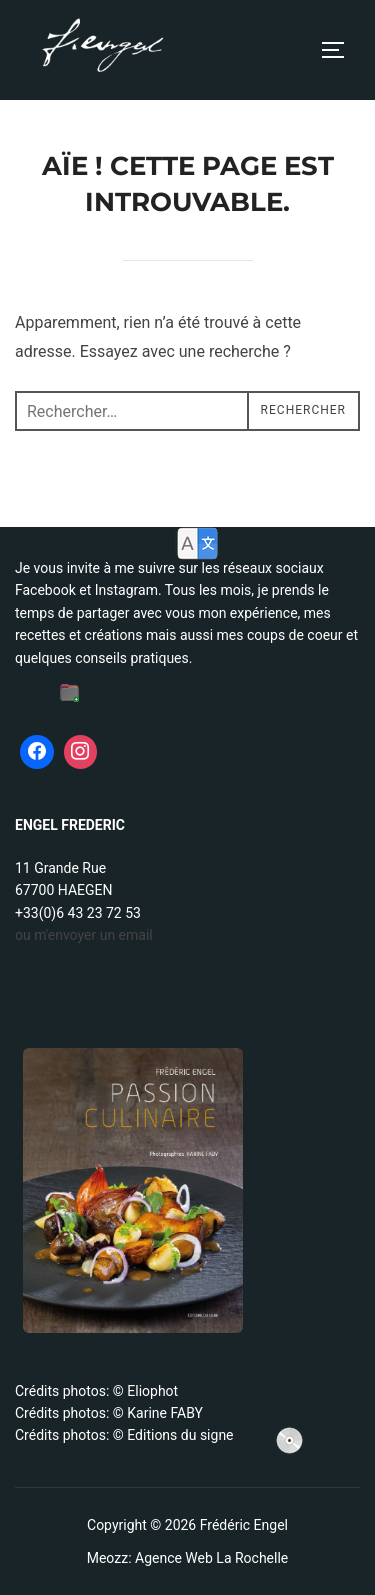  I want to click on indicates a blu-ray disc or optical media device, so click(289, 1440).